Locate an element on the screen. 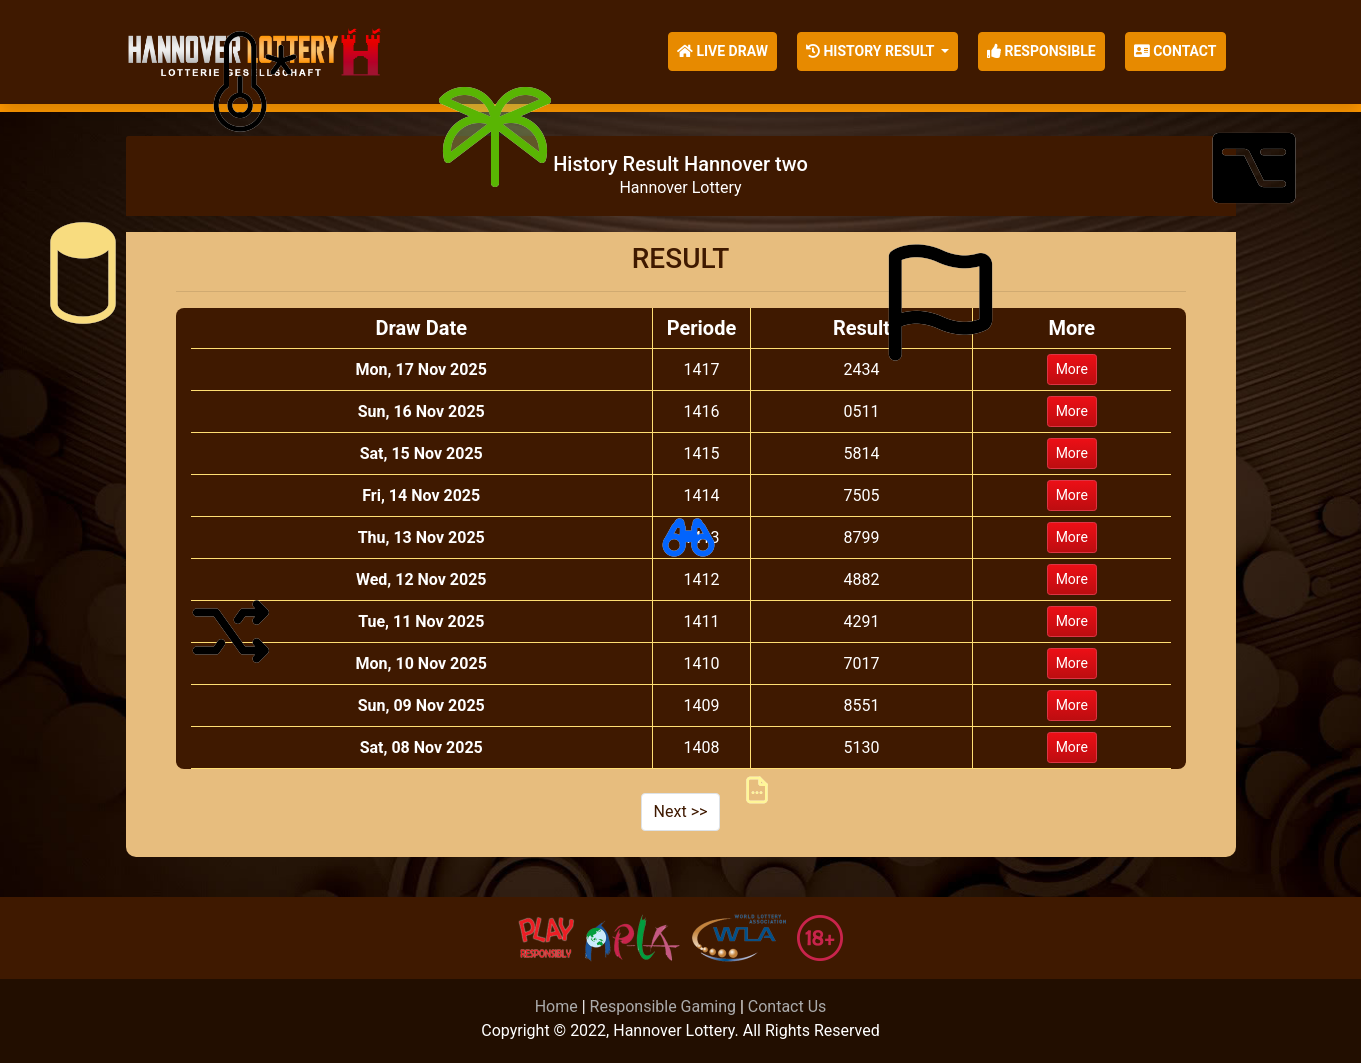 The height and width of the screenshot is (1063, 1361). search or explore content is located at coordinates (688, 533).